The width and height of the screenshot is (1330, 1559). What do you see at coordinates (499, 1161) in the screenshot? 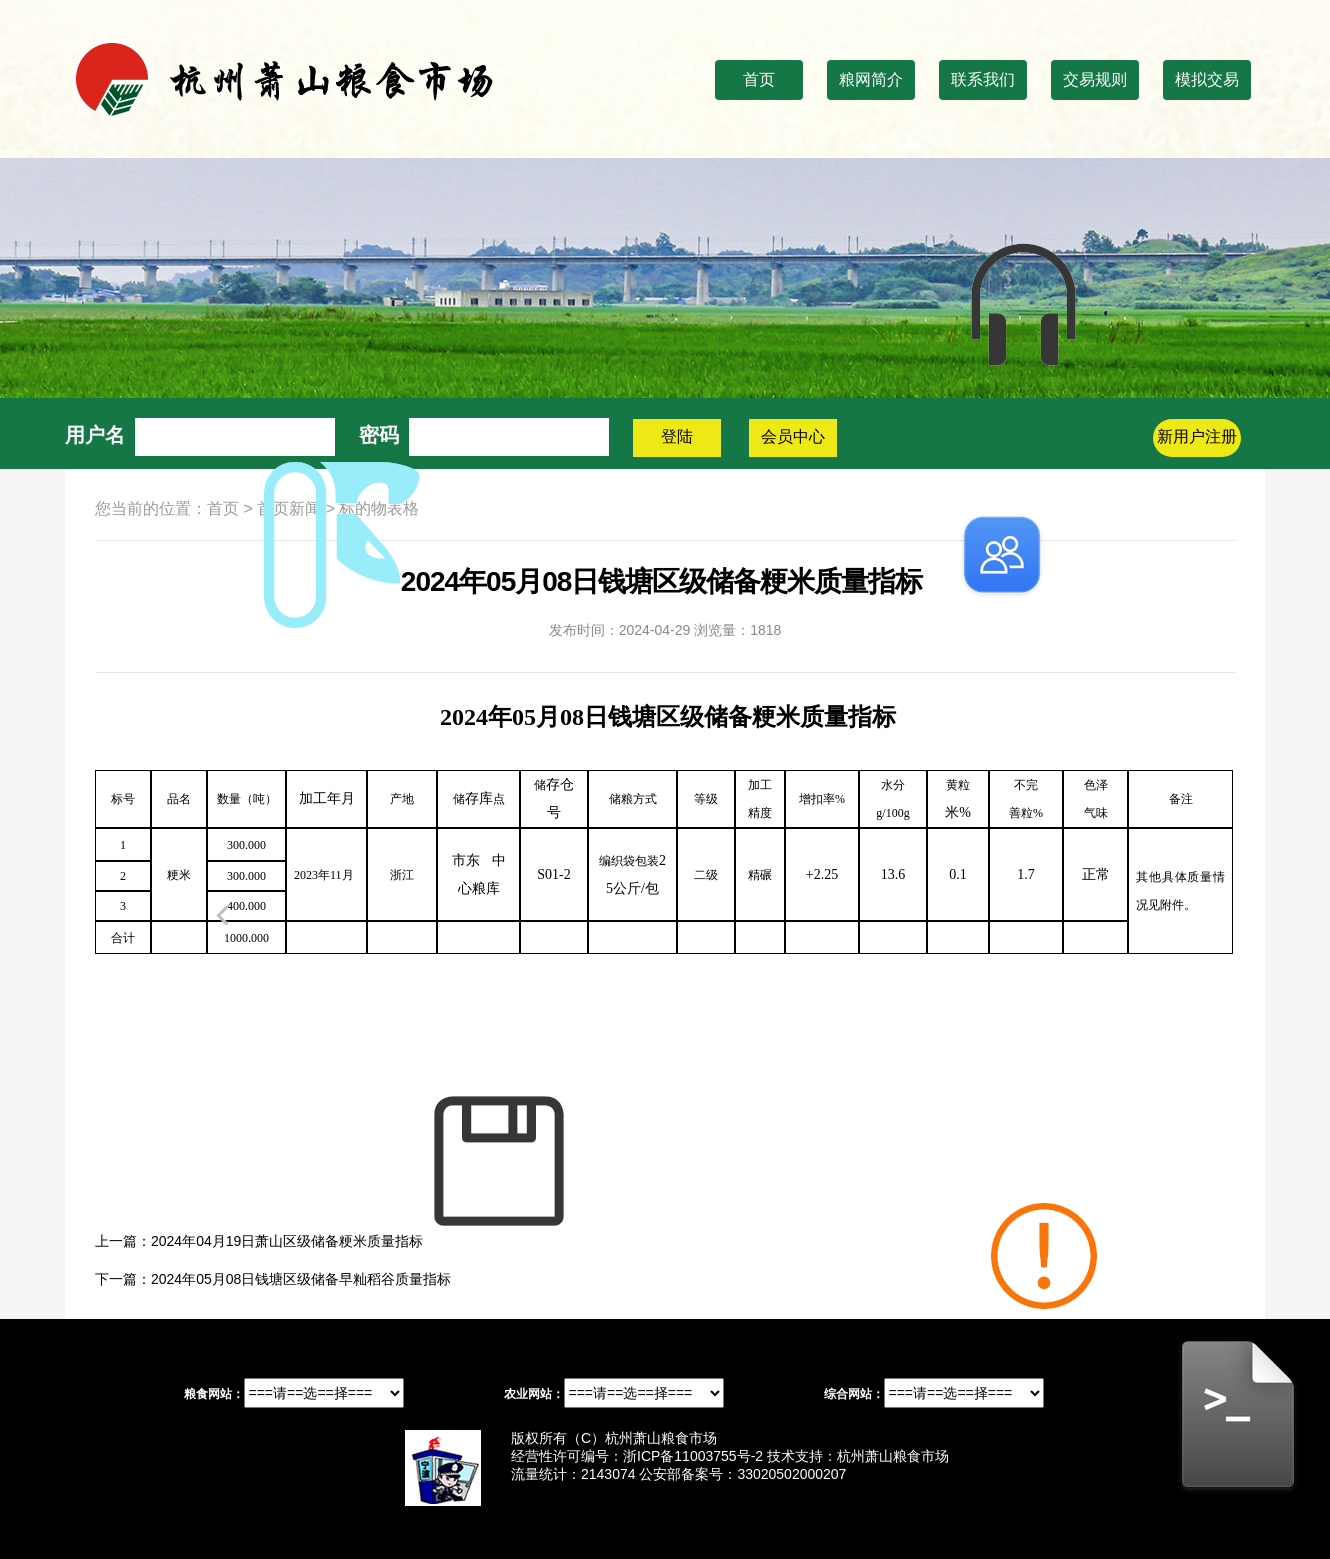
I see `save file to disk` at bounding box center [499, 1161].